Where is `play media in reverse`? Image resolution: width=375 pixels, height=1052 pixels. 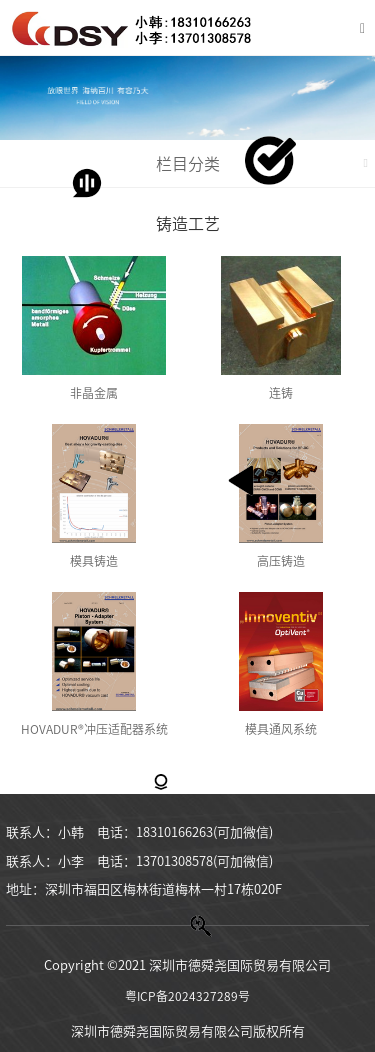
play media in reverse is located at coordinates (243, 480).